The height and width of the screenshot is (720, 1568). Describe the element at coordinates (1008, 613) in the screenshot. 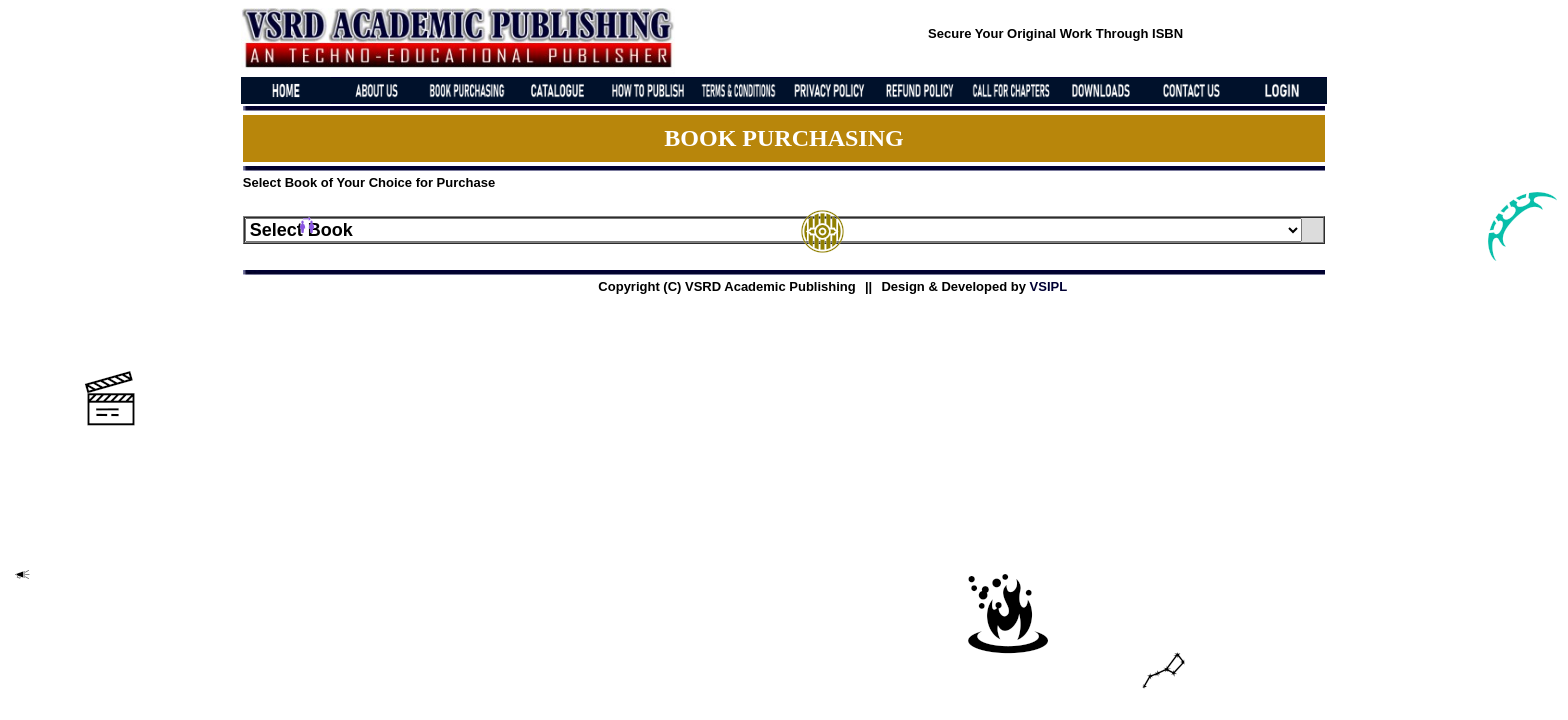

I see `indicates fire damage or burning status effect` at that location.